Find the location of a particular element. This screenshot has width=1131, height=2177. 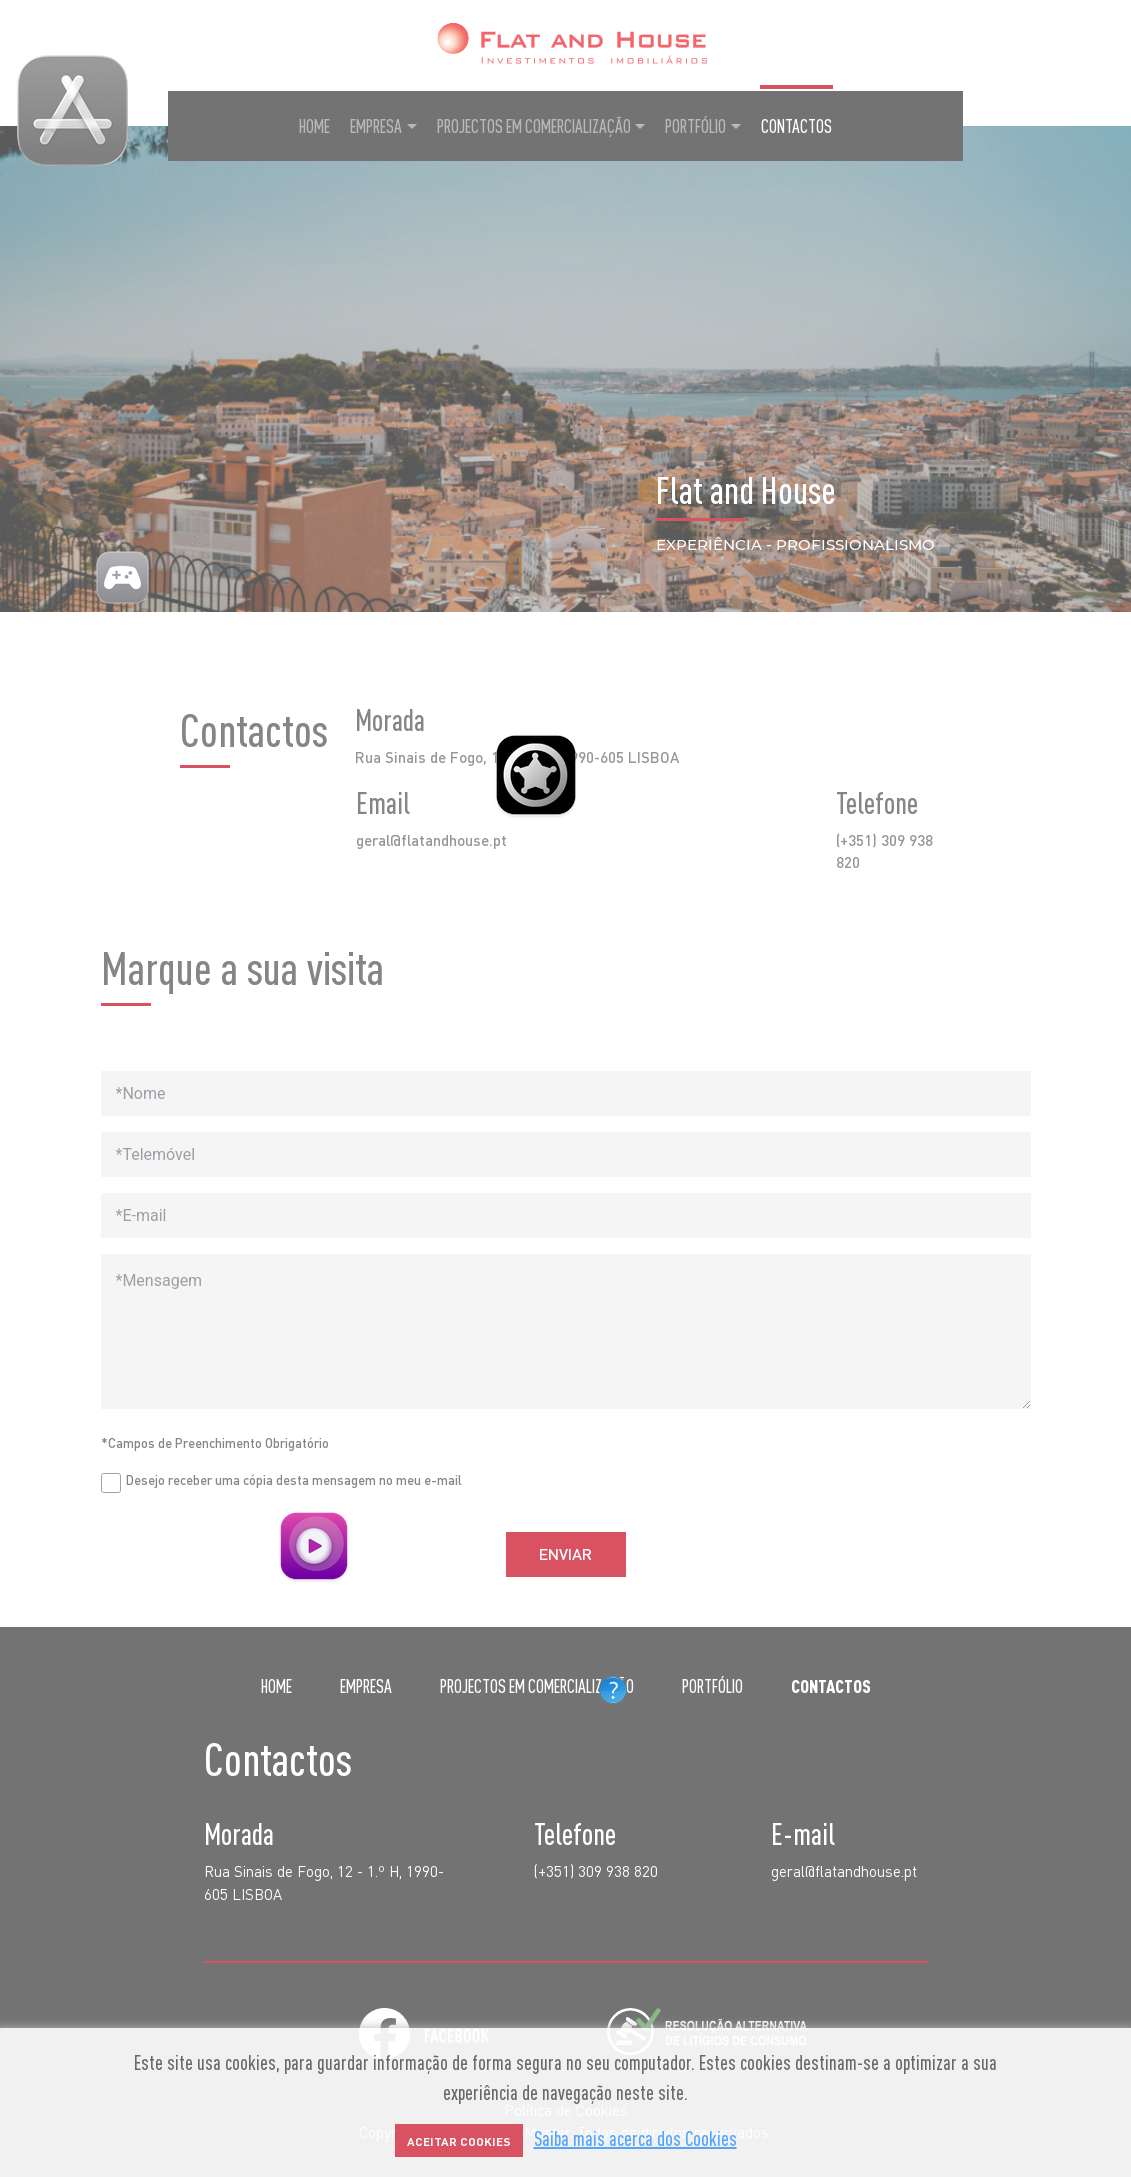

launch rimworld is located at coordinates (536, 775).